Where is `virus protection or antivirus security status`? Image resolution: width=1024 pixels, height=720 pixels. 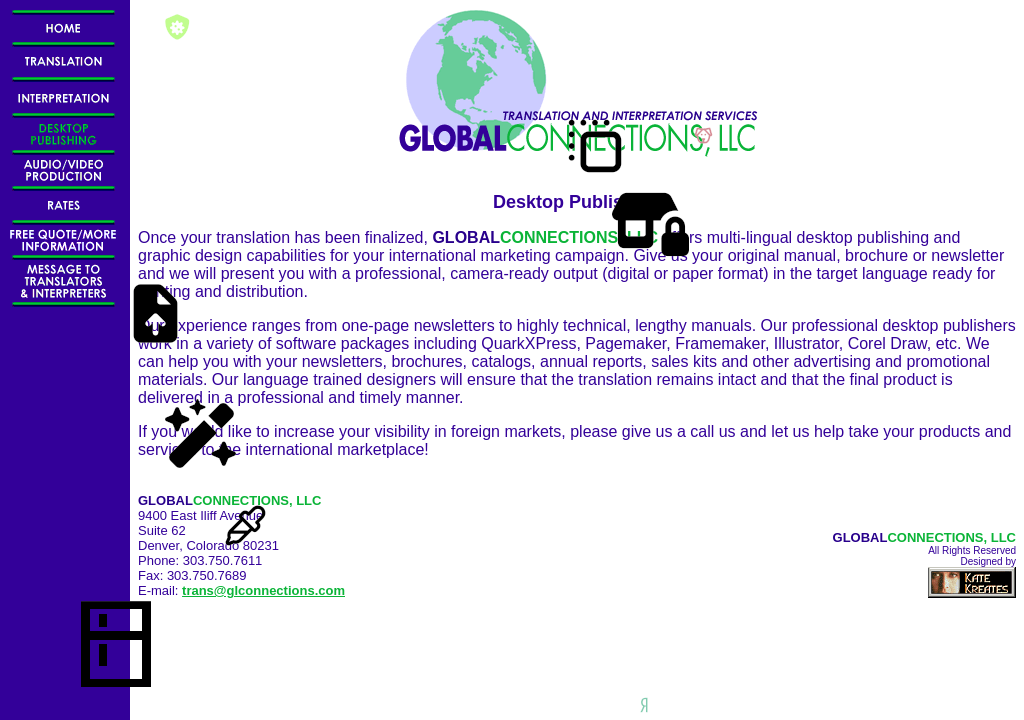
virus protection or antivirus security status is located at coordinates (178, 27).